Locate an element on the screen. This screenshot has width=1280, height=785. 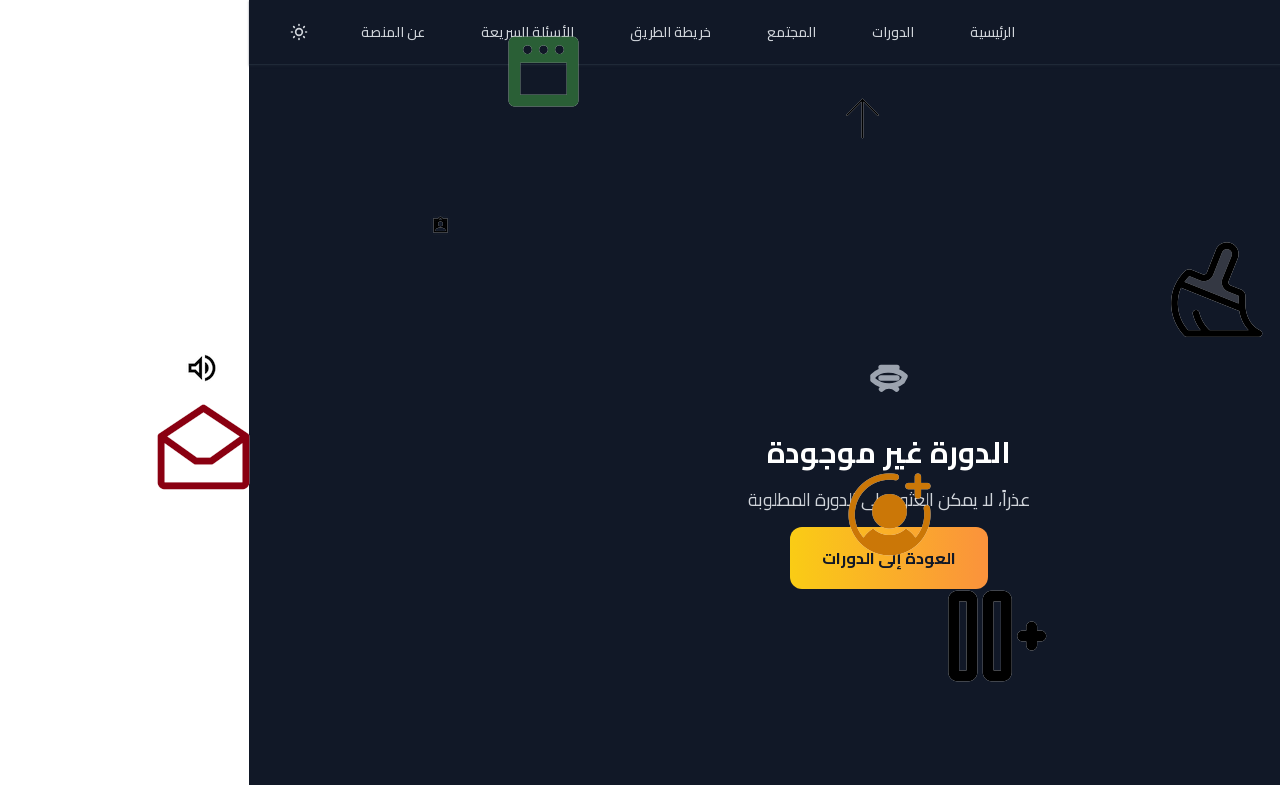
clear cache or temporary files is located at coordinates (1215, 293).